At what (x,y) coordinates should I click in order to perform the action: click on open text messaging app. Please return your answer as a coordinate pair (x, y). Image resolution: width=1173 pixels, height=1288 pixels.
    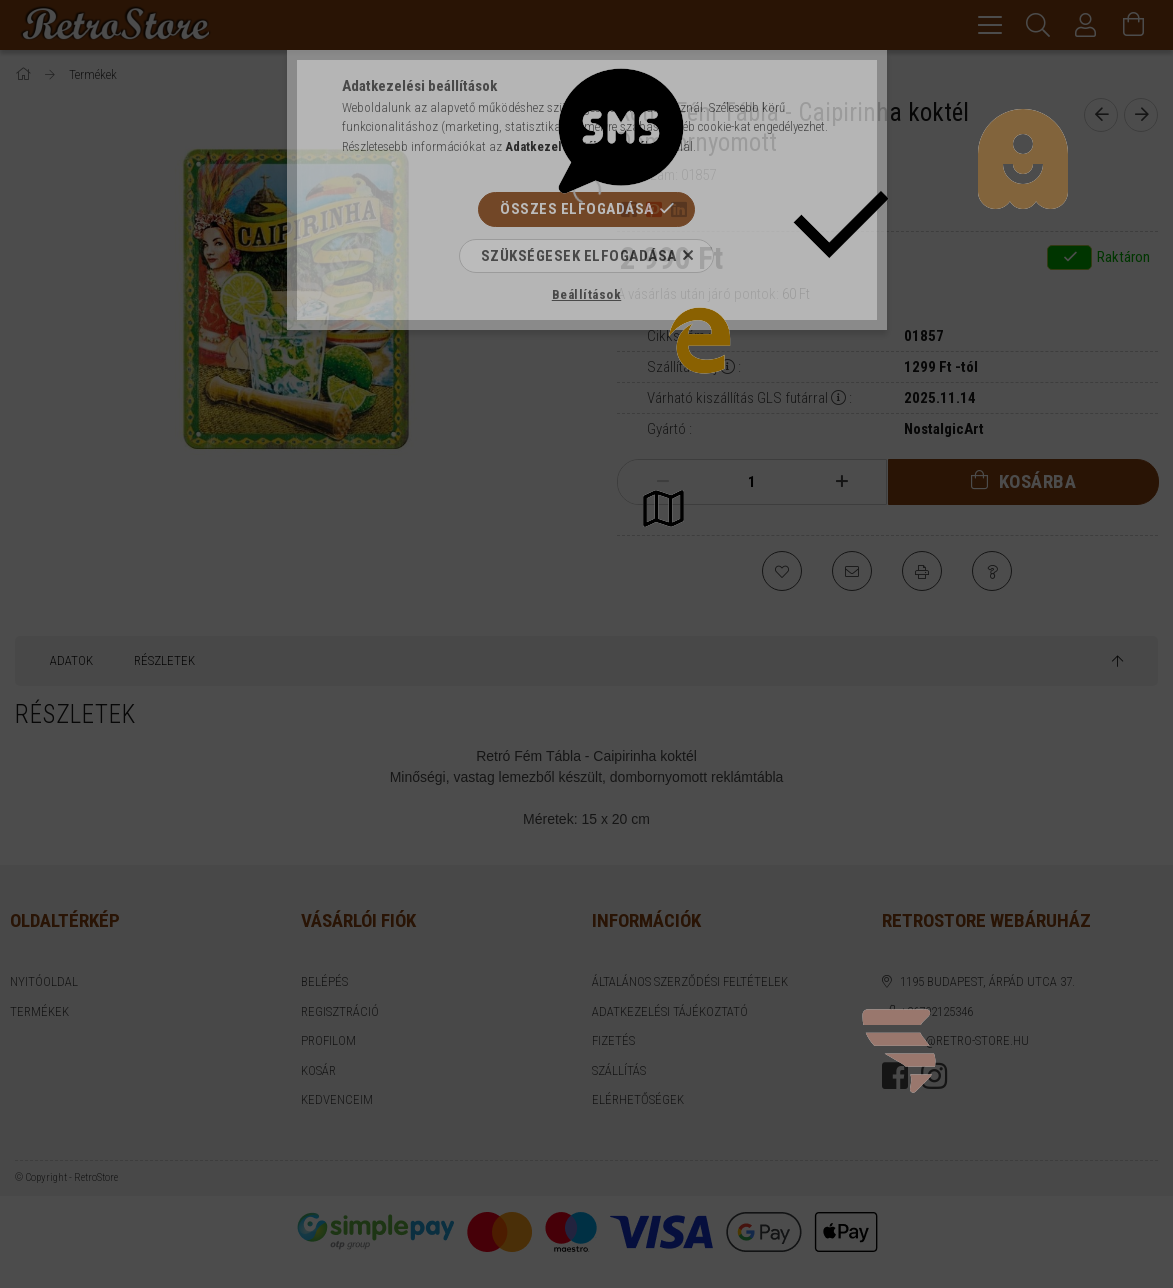
    Looking at the image, I should click on (621, 131).